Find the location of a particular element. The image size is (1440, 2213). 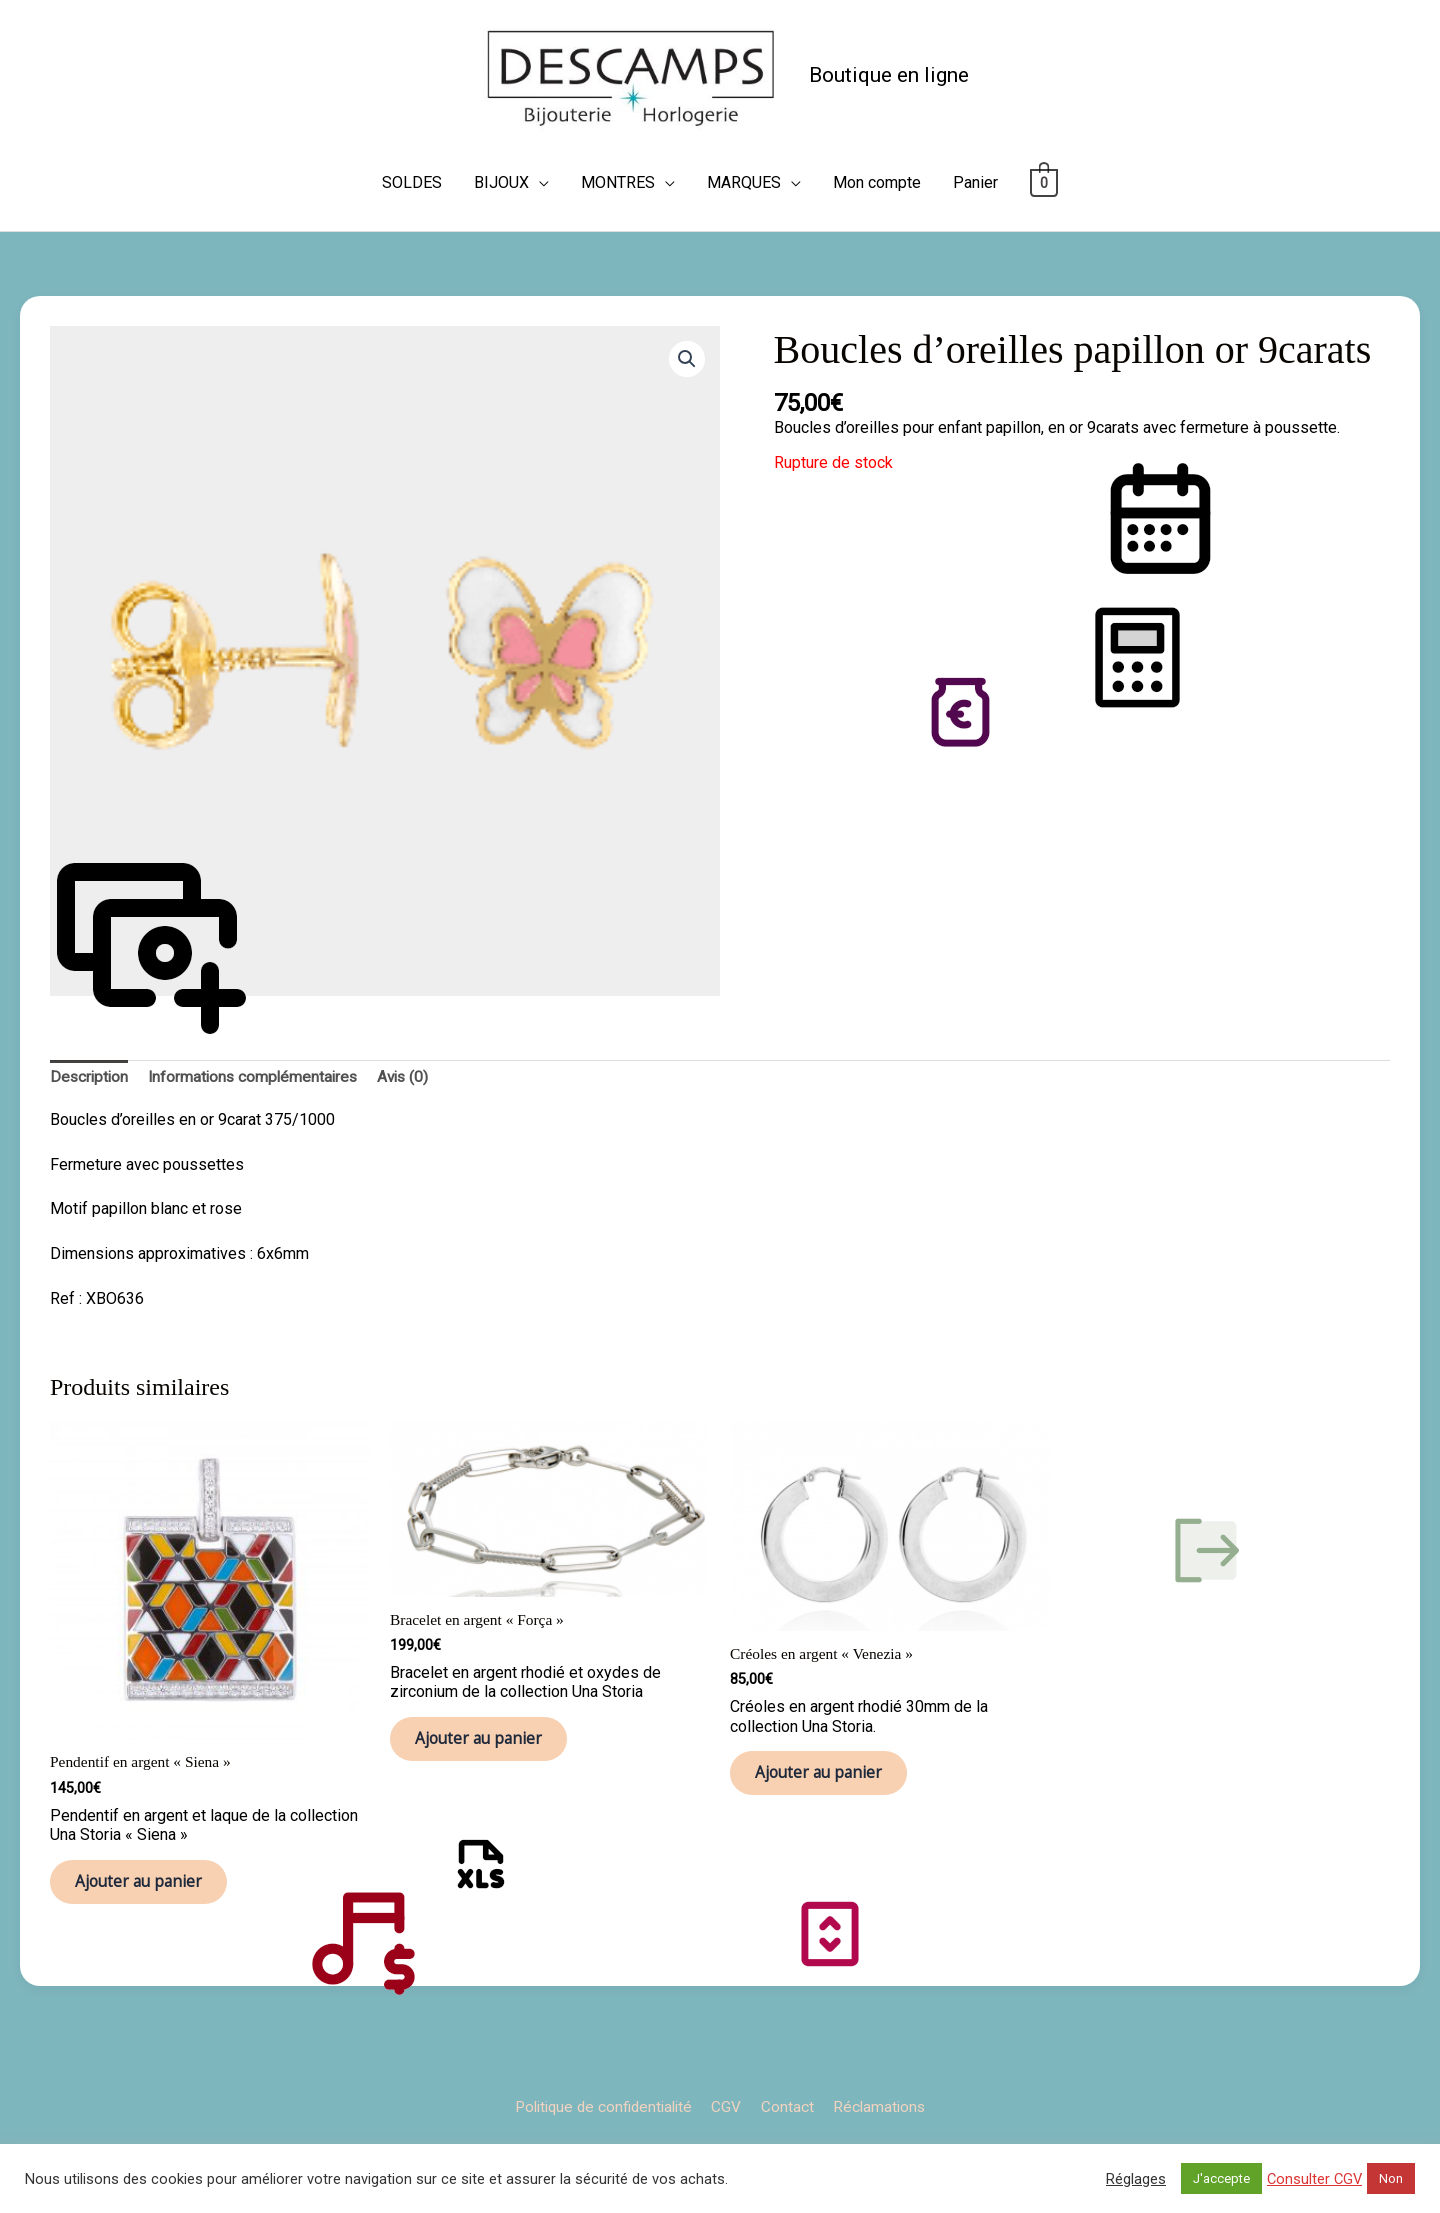

purchase or buy music is located at coordinates (363, 1938).